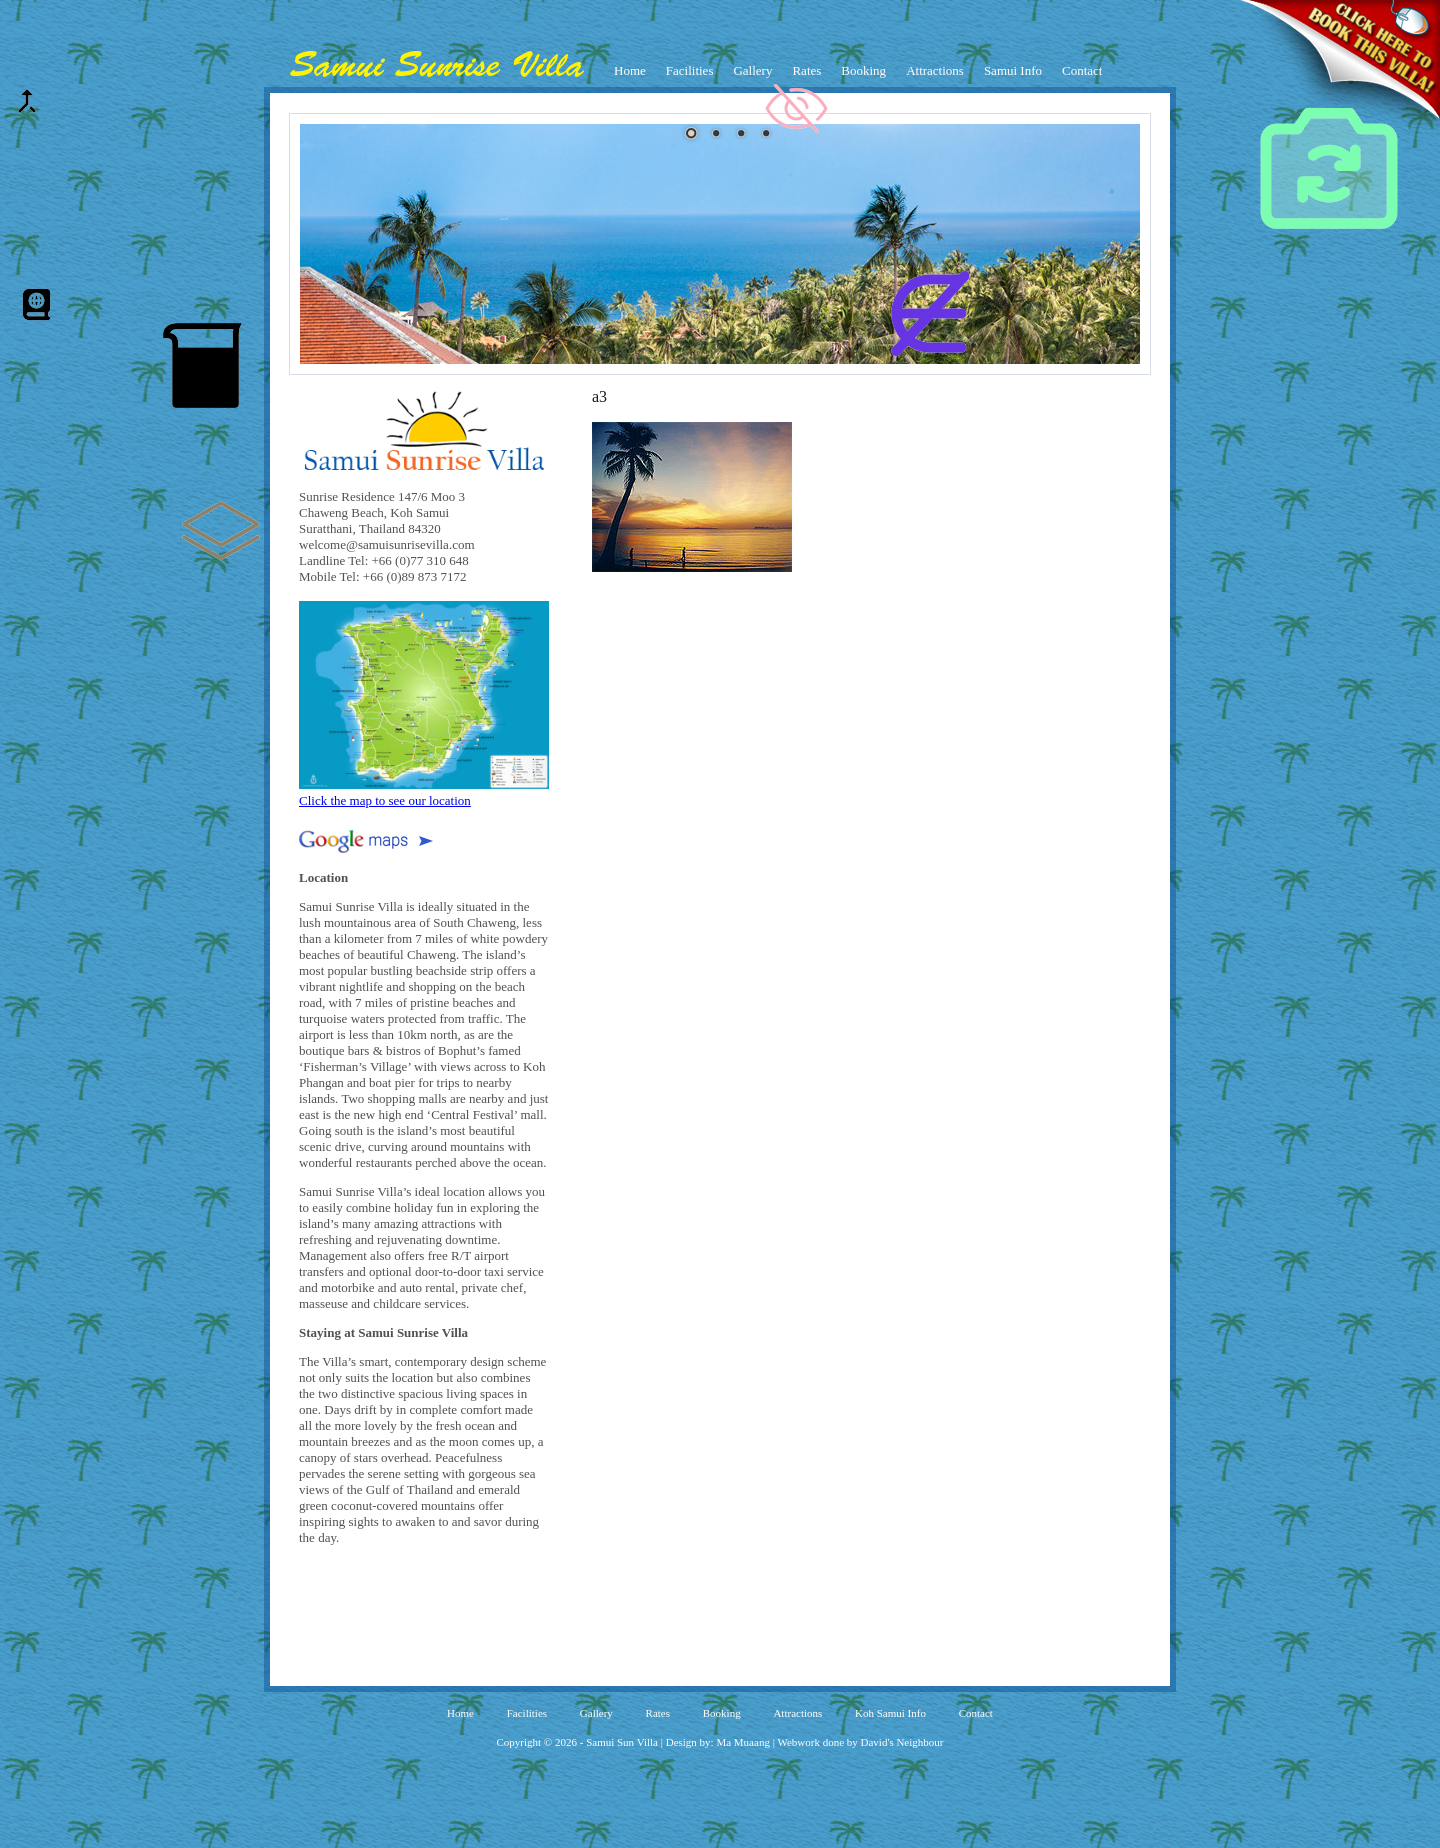  Describe the element at coordinates (930, 313) in the screenshot. I see `indicates item is not part of a set or group` at that location.